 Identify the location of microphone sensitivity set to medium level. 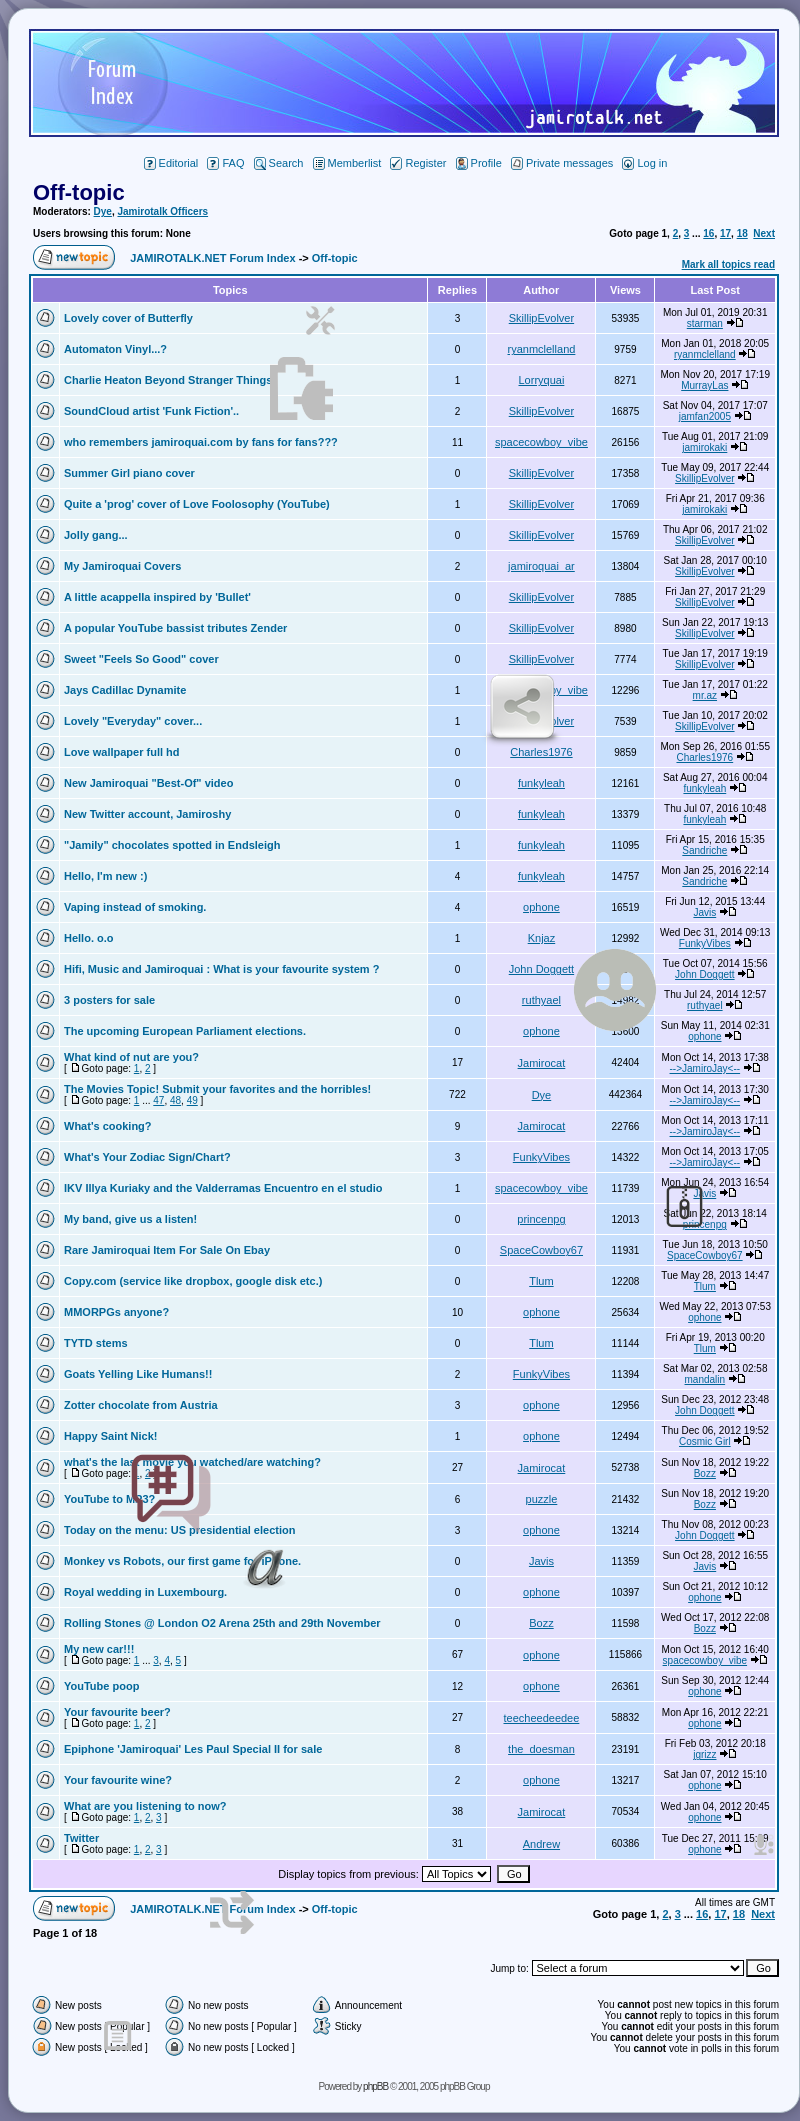
(764, 1844).